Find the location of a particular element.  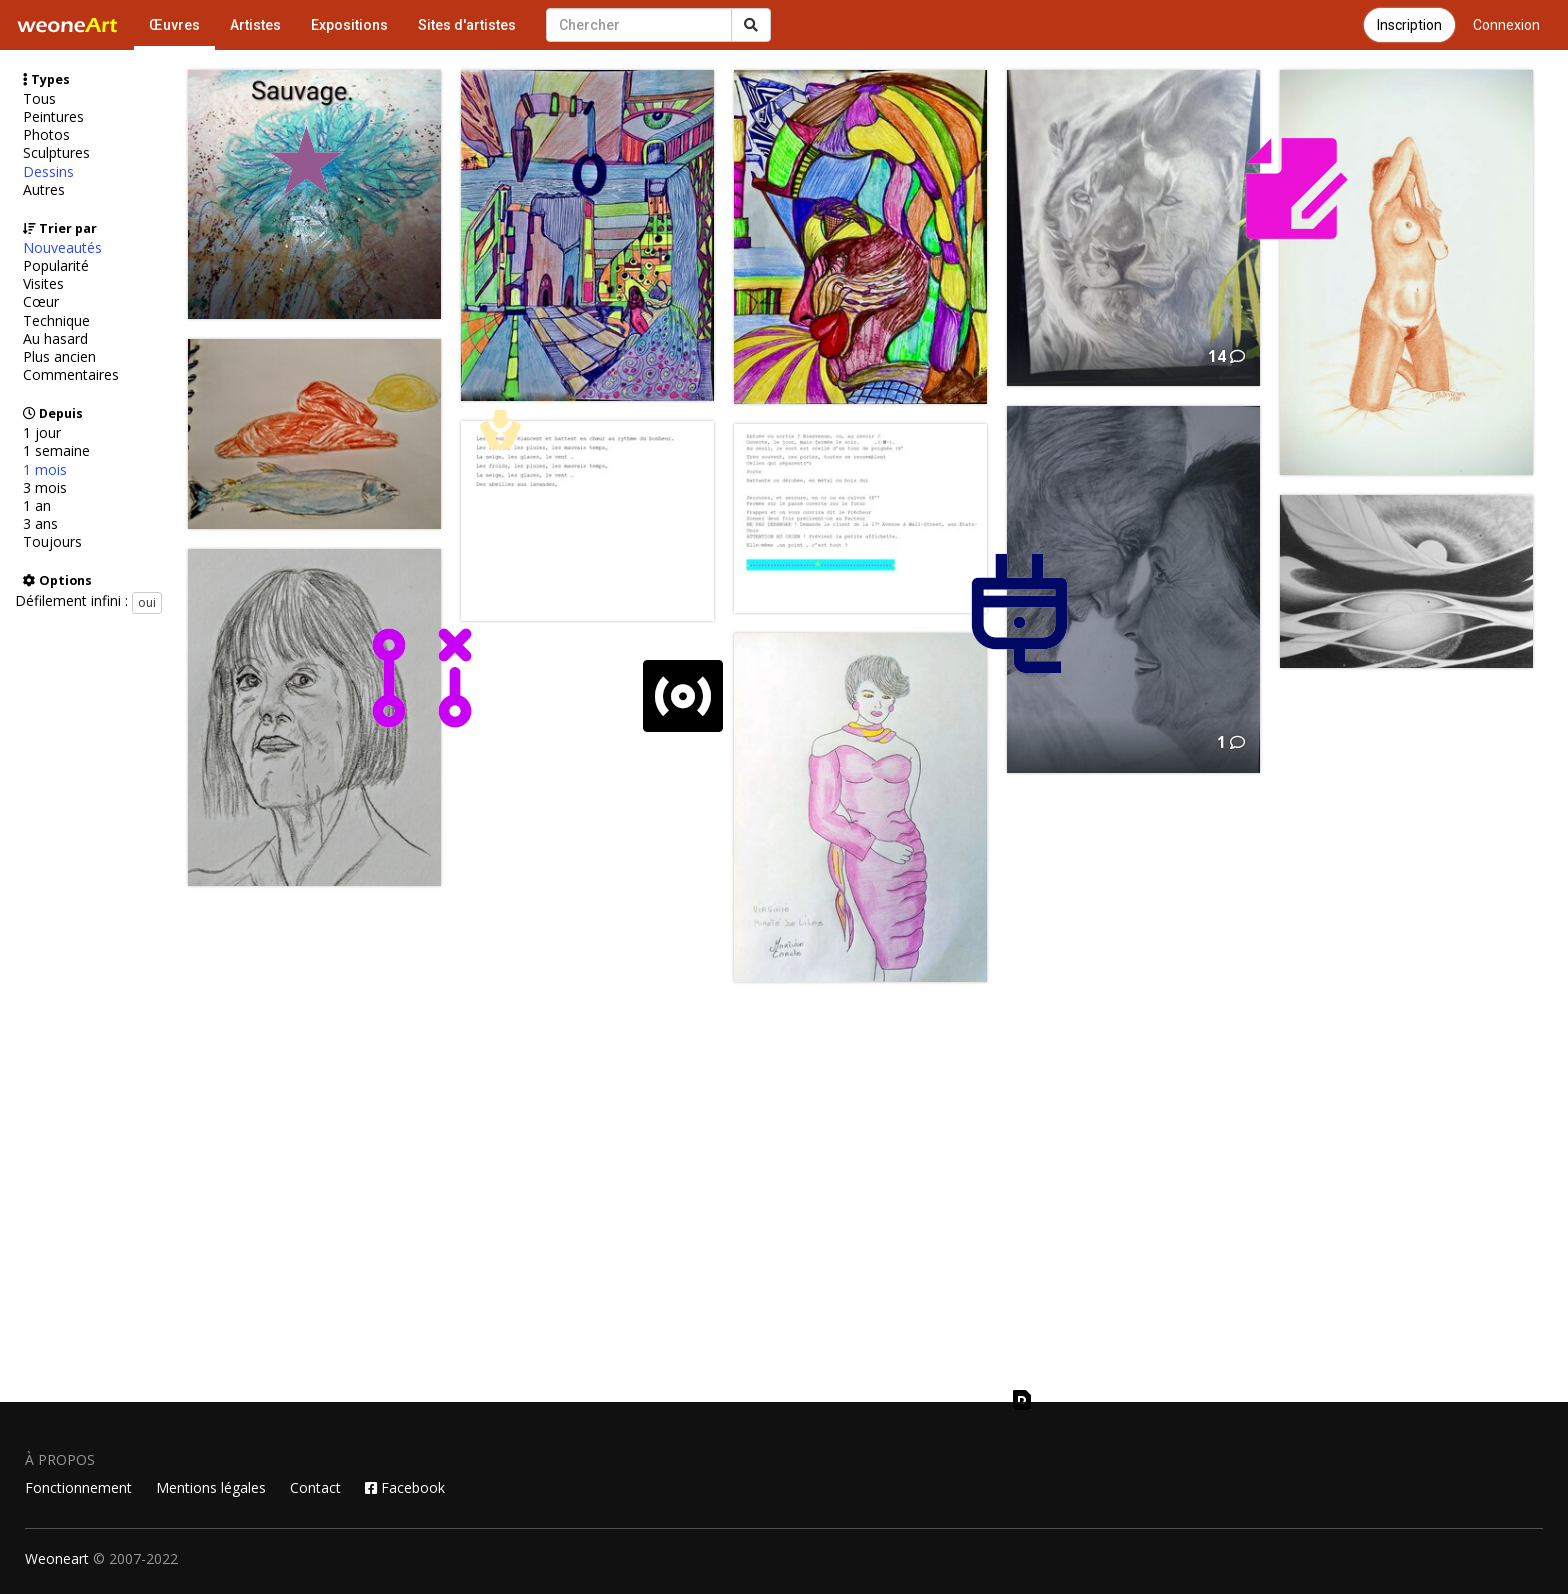

edit document is located at coordinates (1291, 188).